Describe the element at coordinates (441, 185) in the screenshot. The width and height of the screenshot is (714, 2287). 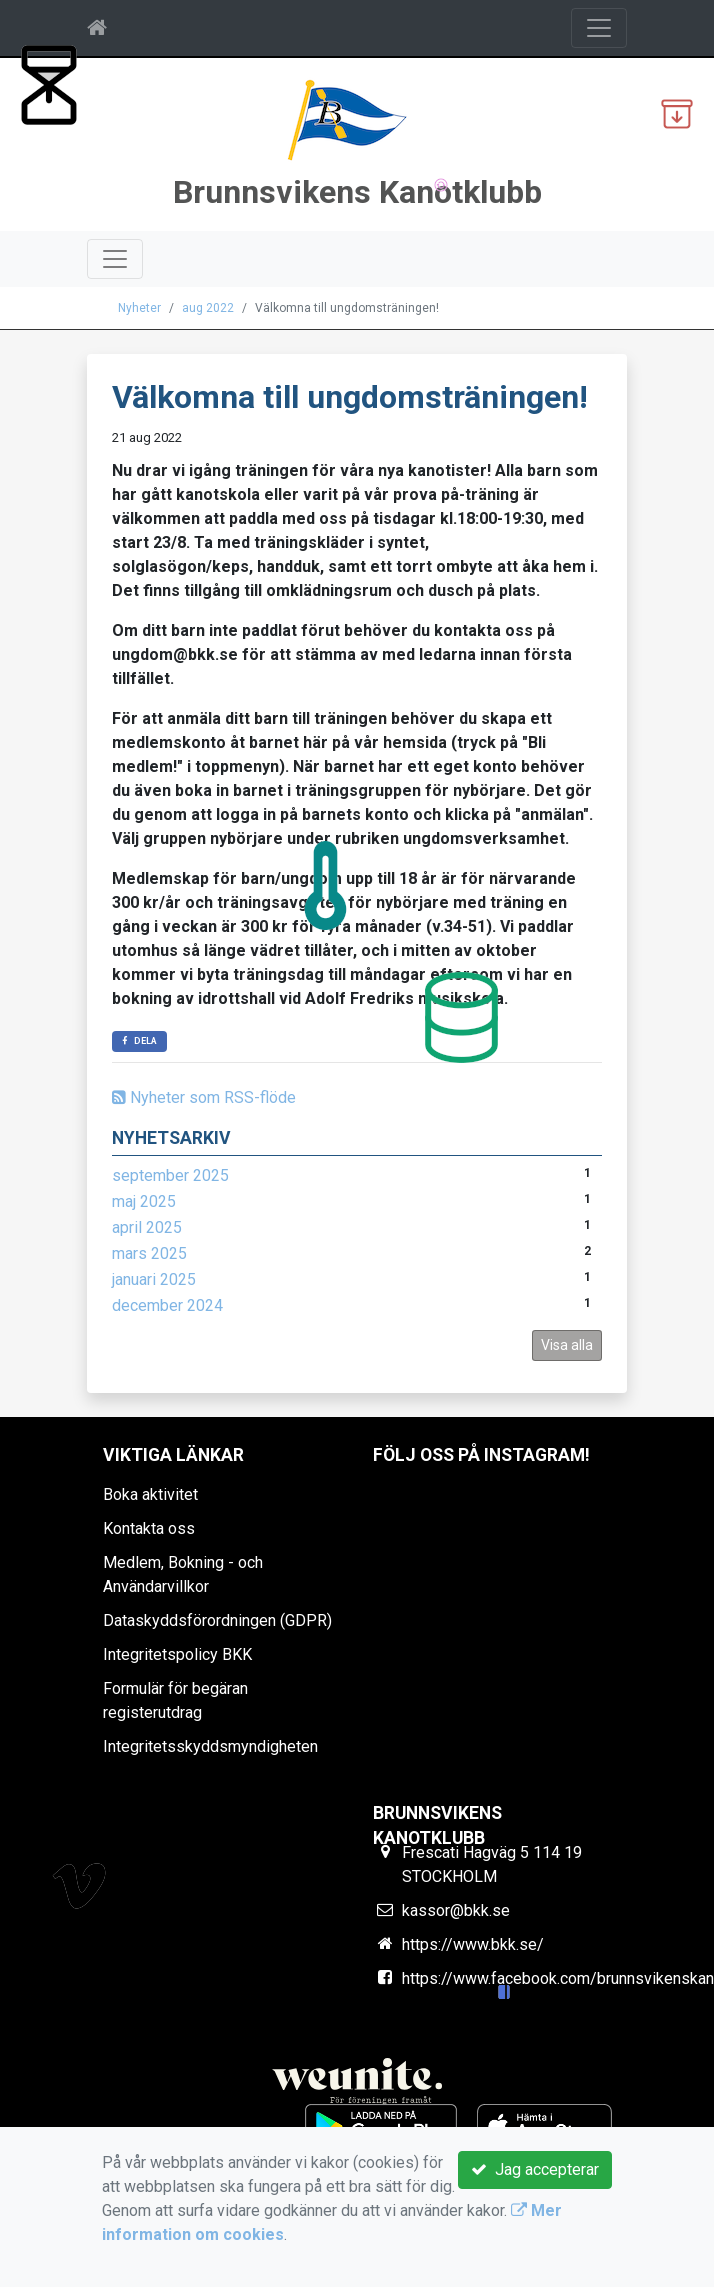
I see `sync data with cloud or server` at that location.